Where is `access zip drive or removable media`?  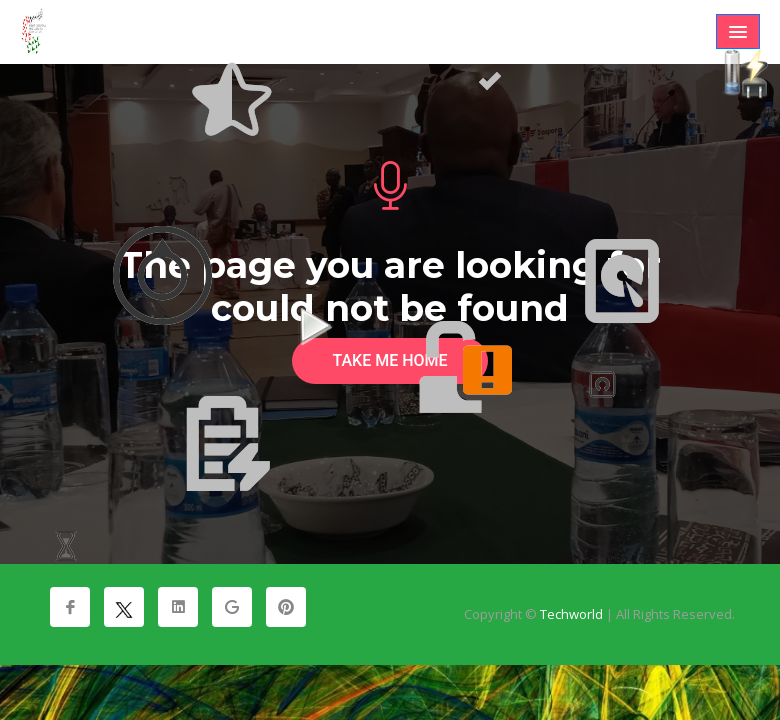 access zip drive or removable media is located at coordinates (622, 281).